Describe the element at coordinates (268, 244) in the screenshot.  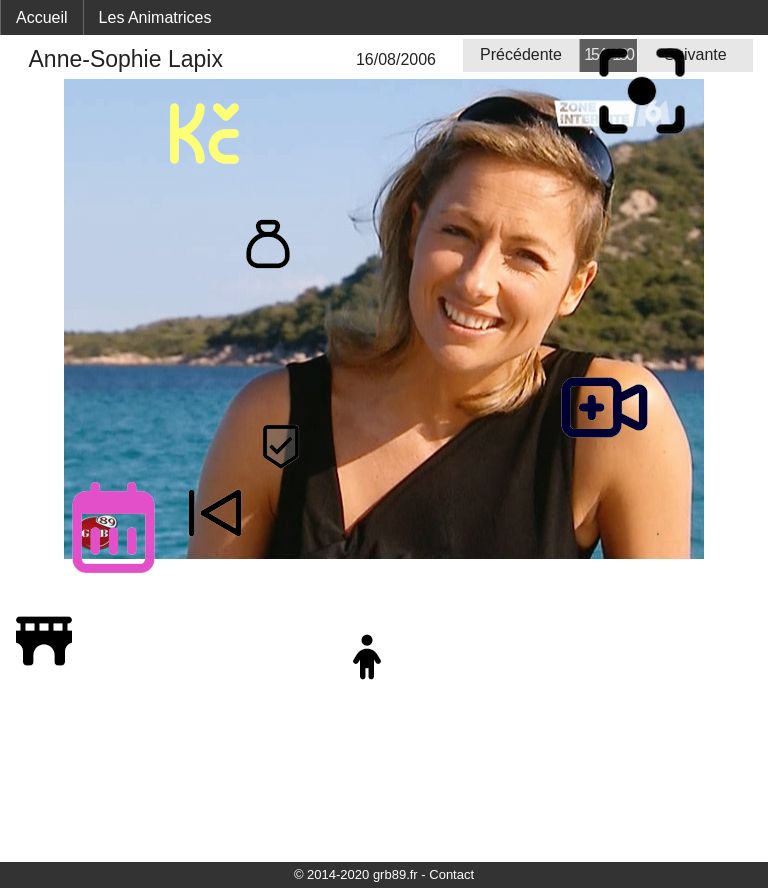
I see `view your earnings or balance` at that location.